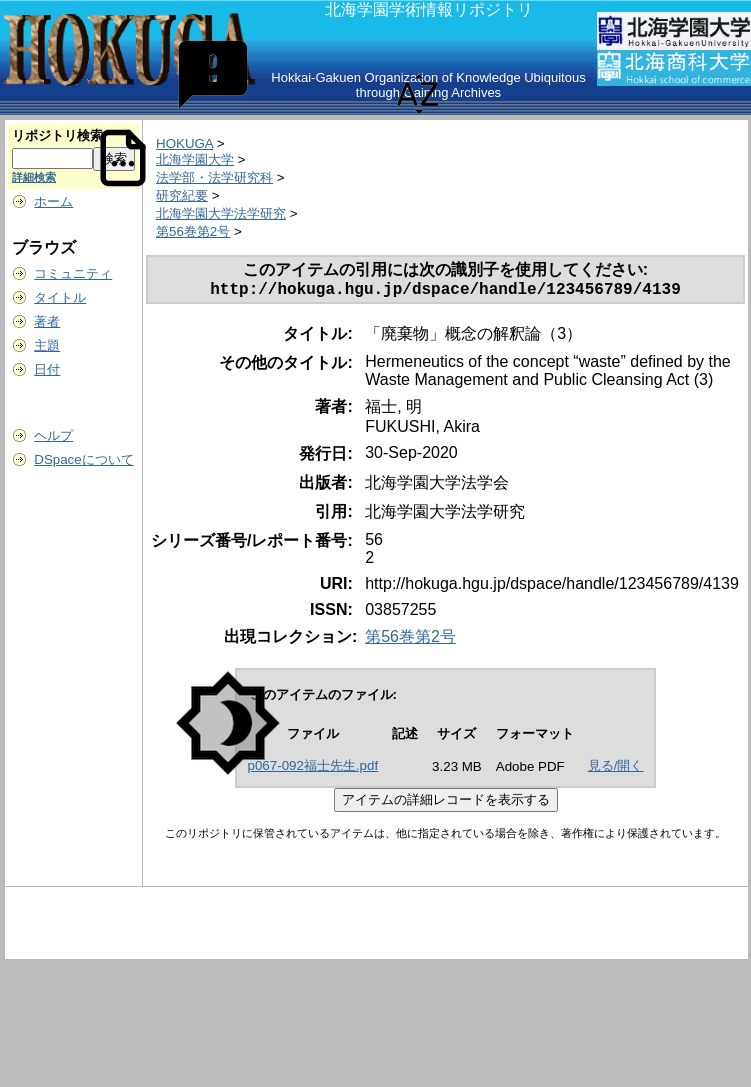  Describe the element at coordinates (418, 94) in the screenshot. I see `sort items alphabetically` at that location.